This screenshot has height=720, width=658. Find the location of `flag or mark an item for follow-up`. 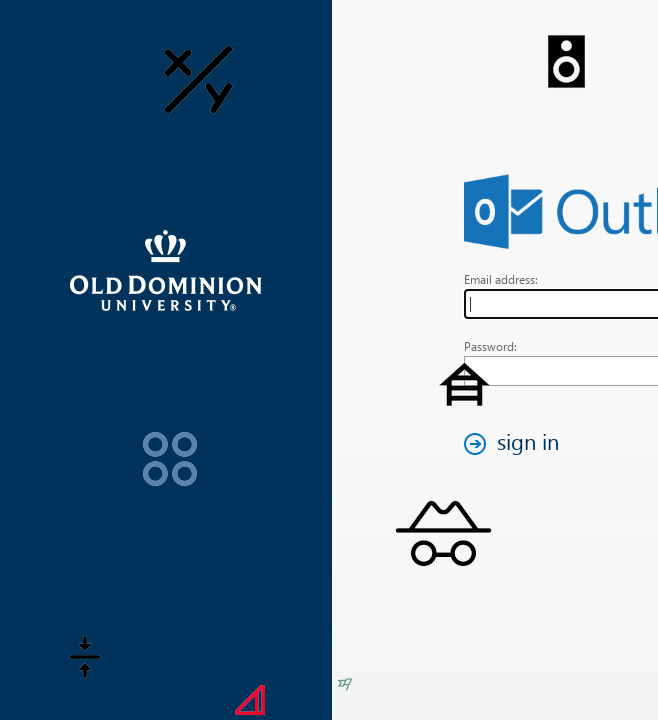

flag or mark an item for follow-up is located at coordinates (345, 684).